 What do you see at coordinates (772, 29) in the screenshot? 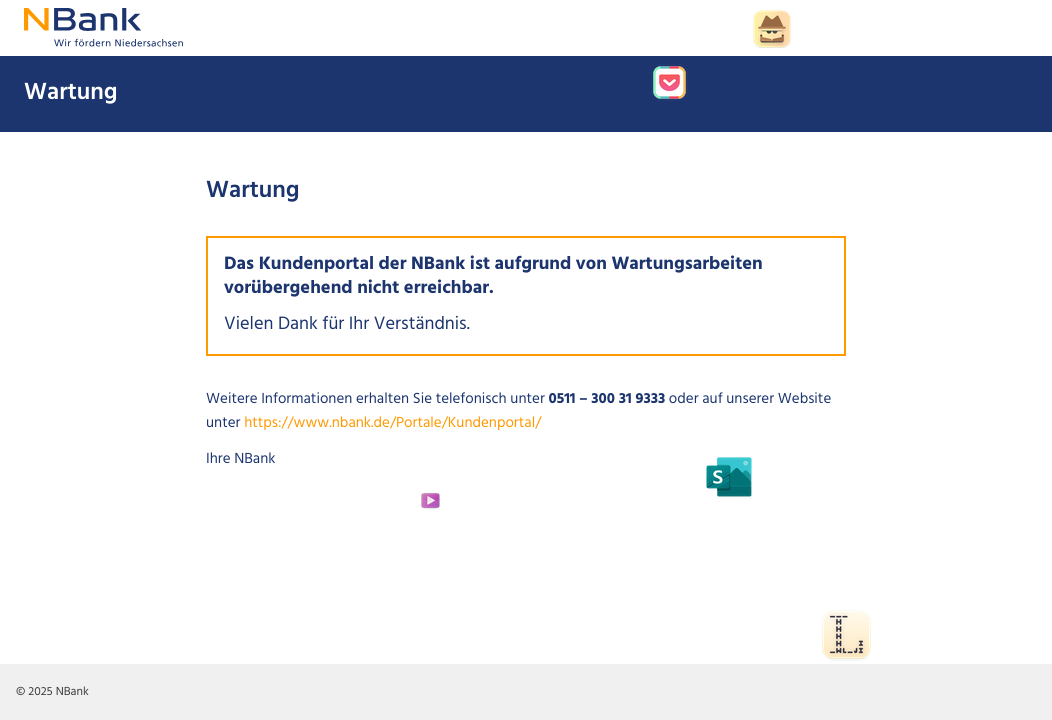
I see `open d-spy application for debugging d-bus` at bounding box center [772, 29].